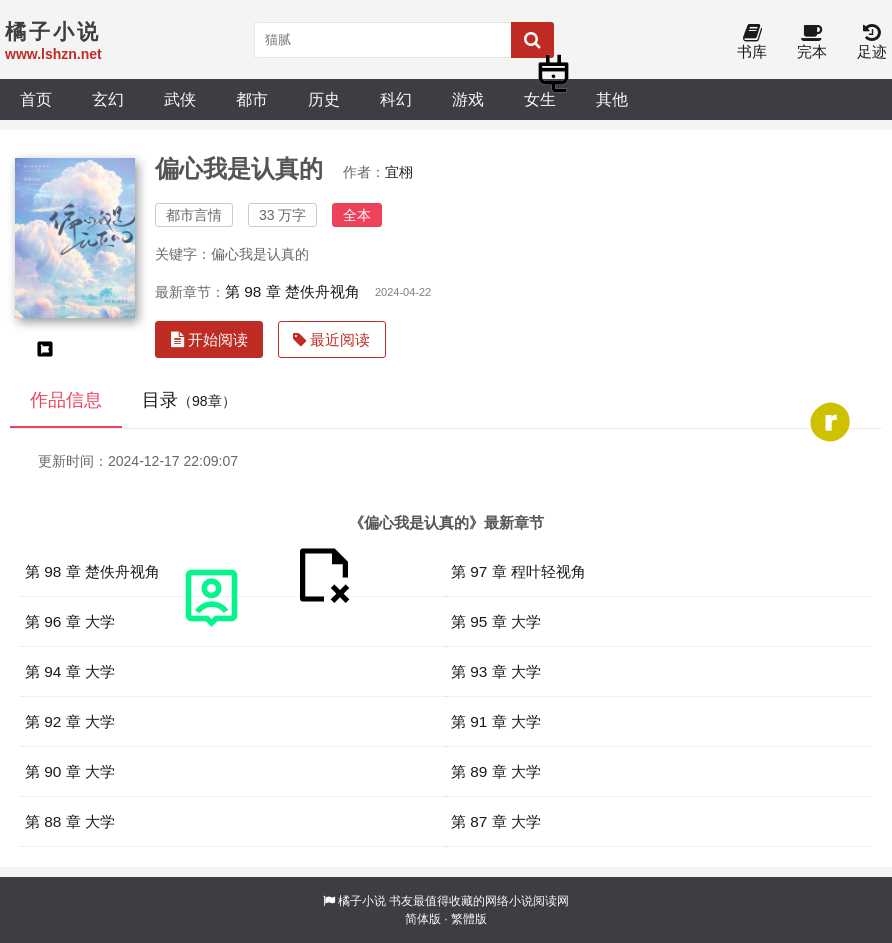 The width and height of the screenshot is (892, 943). I want to click on open ravelry app or website, so click(830, 422).